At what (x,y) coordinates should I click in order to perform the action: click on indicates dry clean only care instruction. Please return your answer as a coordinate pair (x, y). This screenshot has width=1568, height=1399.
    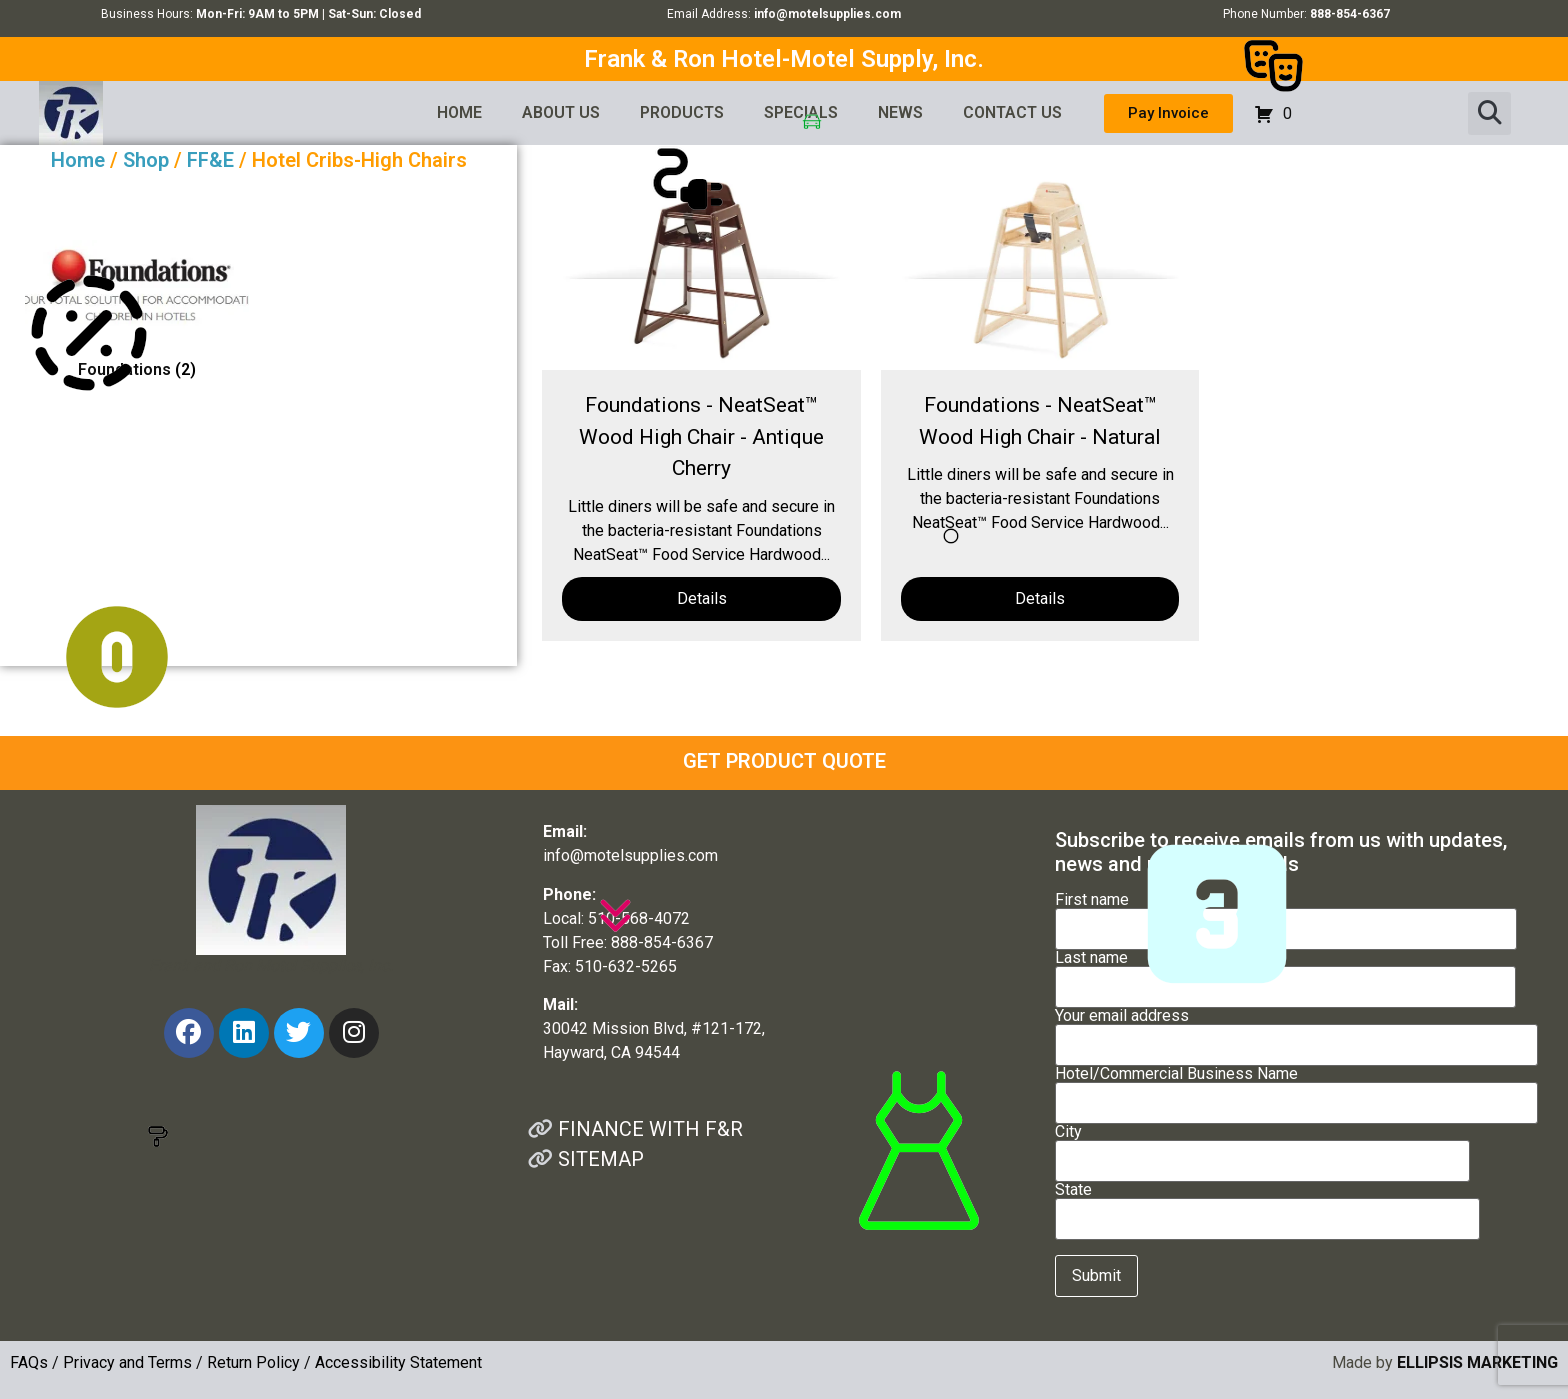
    Looking at the image, I should click on (951, 536).